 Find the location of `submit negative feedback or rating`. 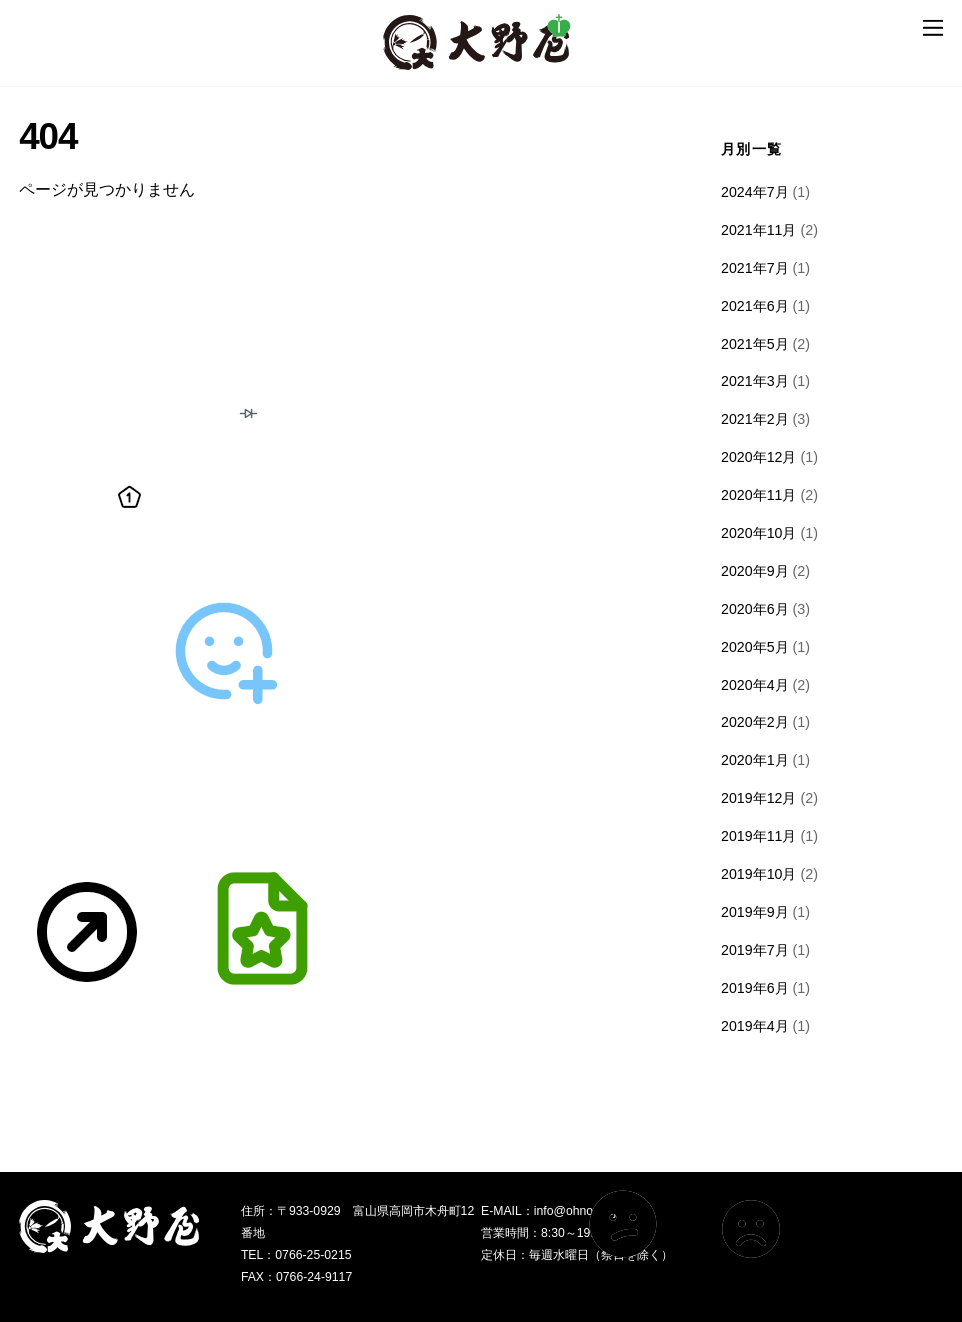

submit negative feedback or rating is located at coordinates (751, 1229).